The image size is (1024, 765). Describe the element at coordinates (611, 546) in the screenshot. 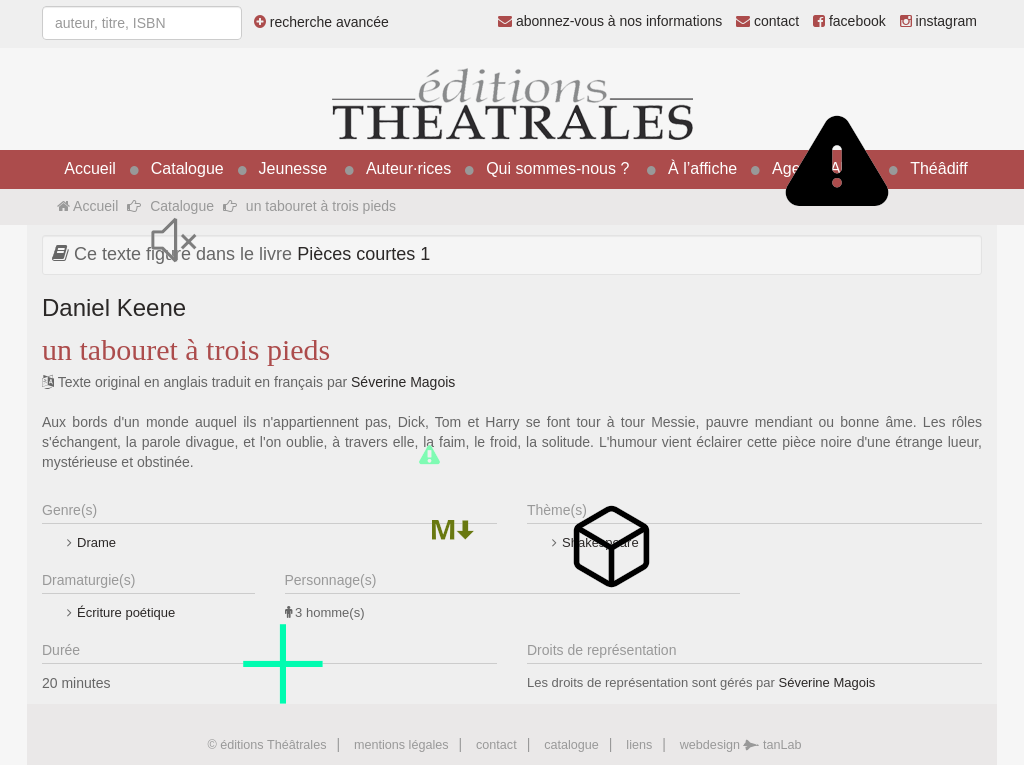

I see `view 3D model or object` at that location.